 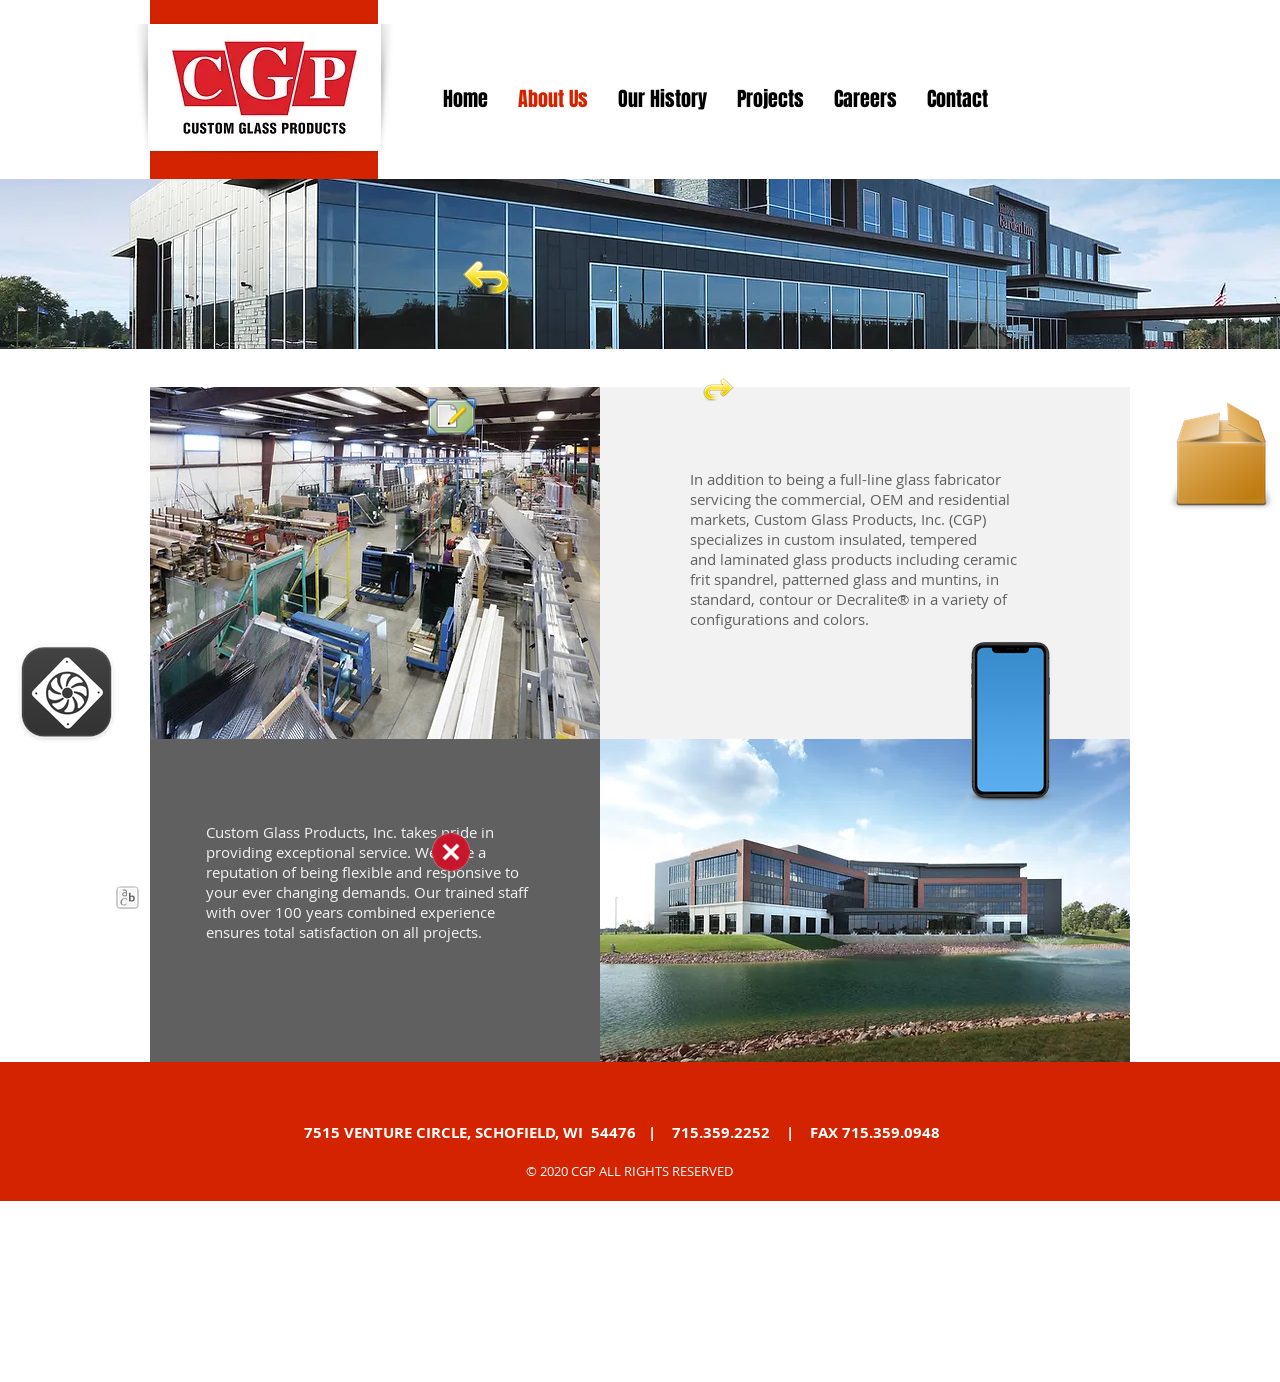 I want to click on cancel the current action or operation, so click(x=451, y=852).